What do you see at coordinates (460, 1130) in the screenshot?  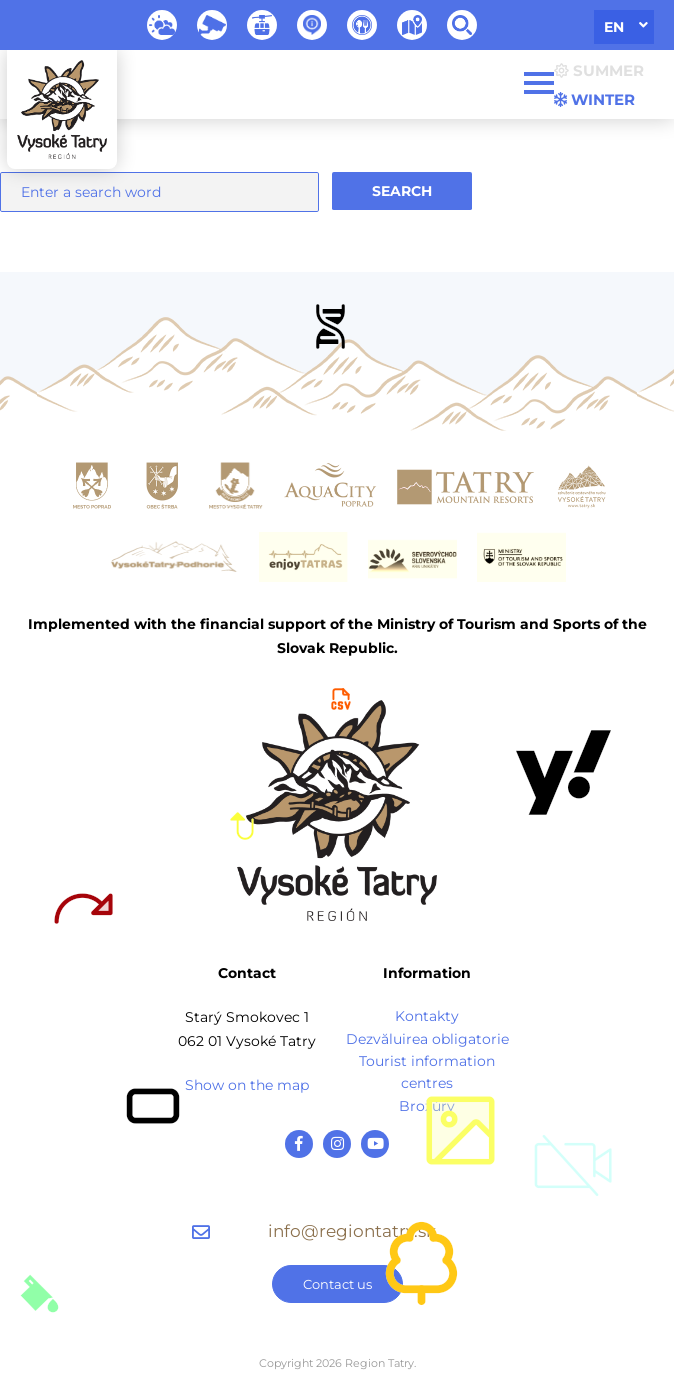 I see `view image or photo` at bounding box center [460, 1130].